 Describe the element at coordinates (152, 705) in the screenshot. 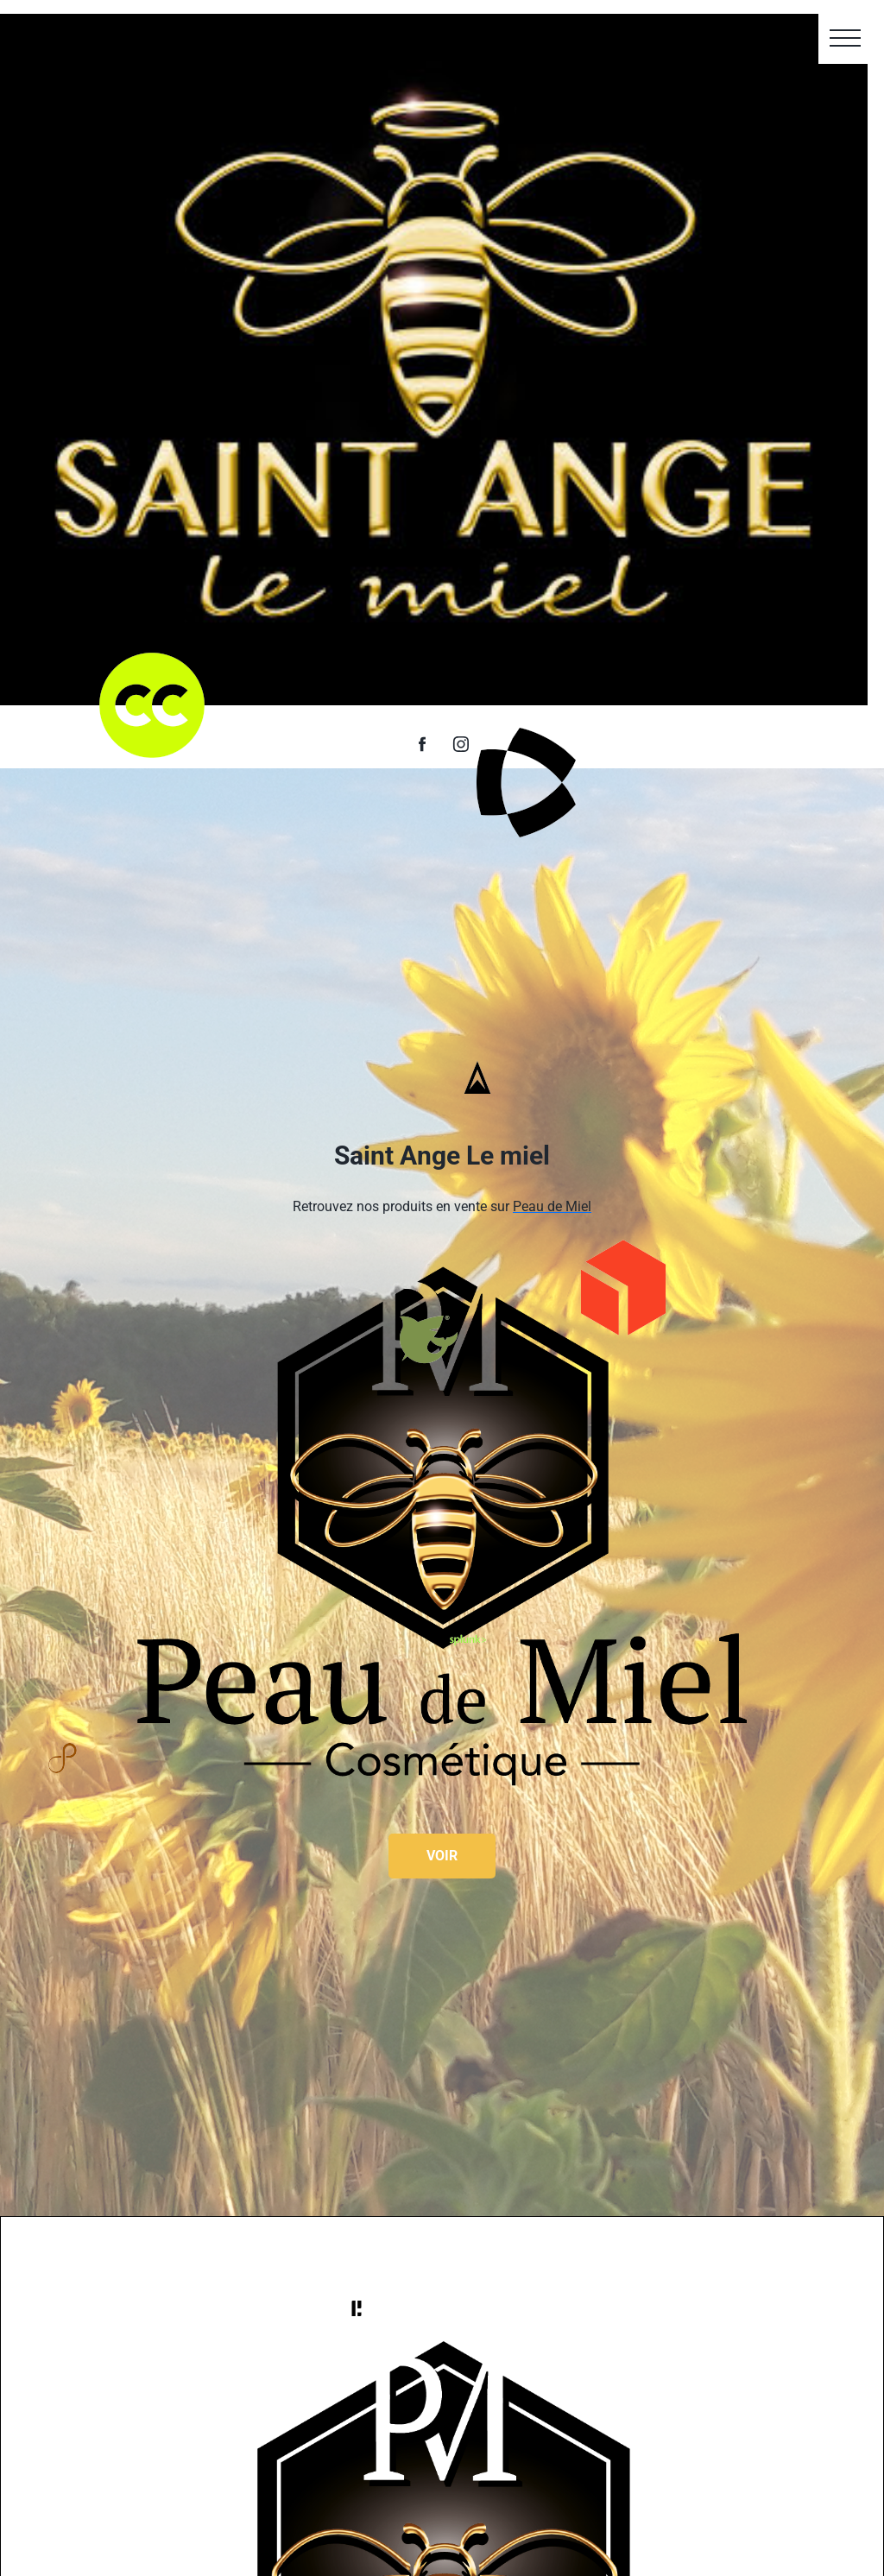

I see `indicates content licensed under creative commons` at that location.